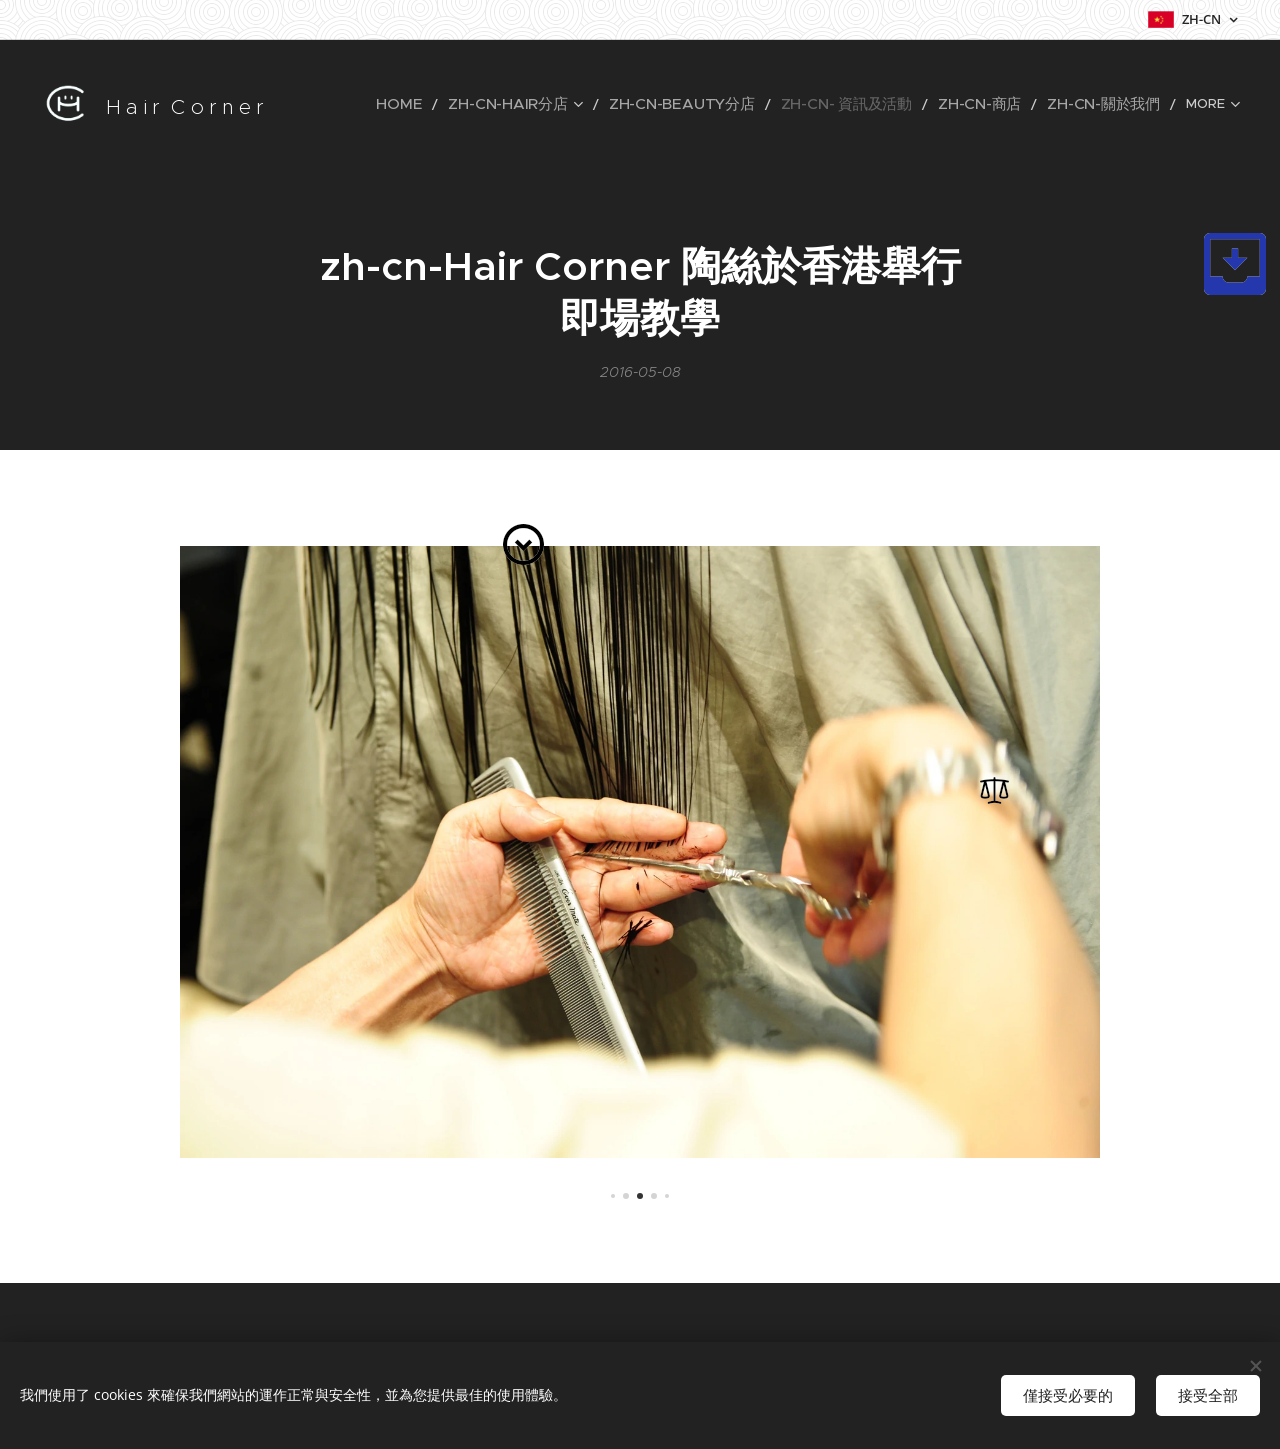  What do you see at coordinates (523, 544) in the screenshot?
I see `expand dropdown menu or section` at bounding box center [523, 544].